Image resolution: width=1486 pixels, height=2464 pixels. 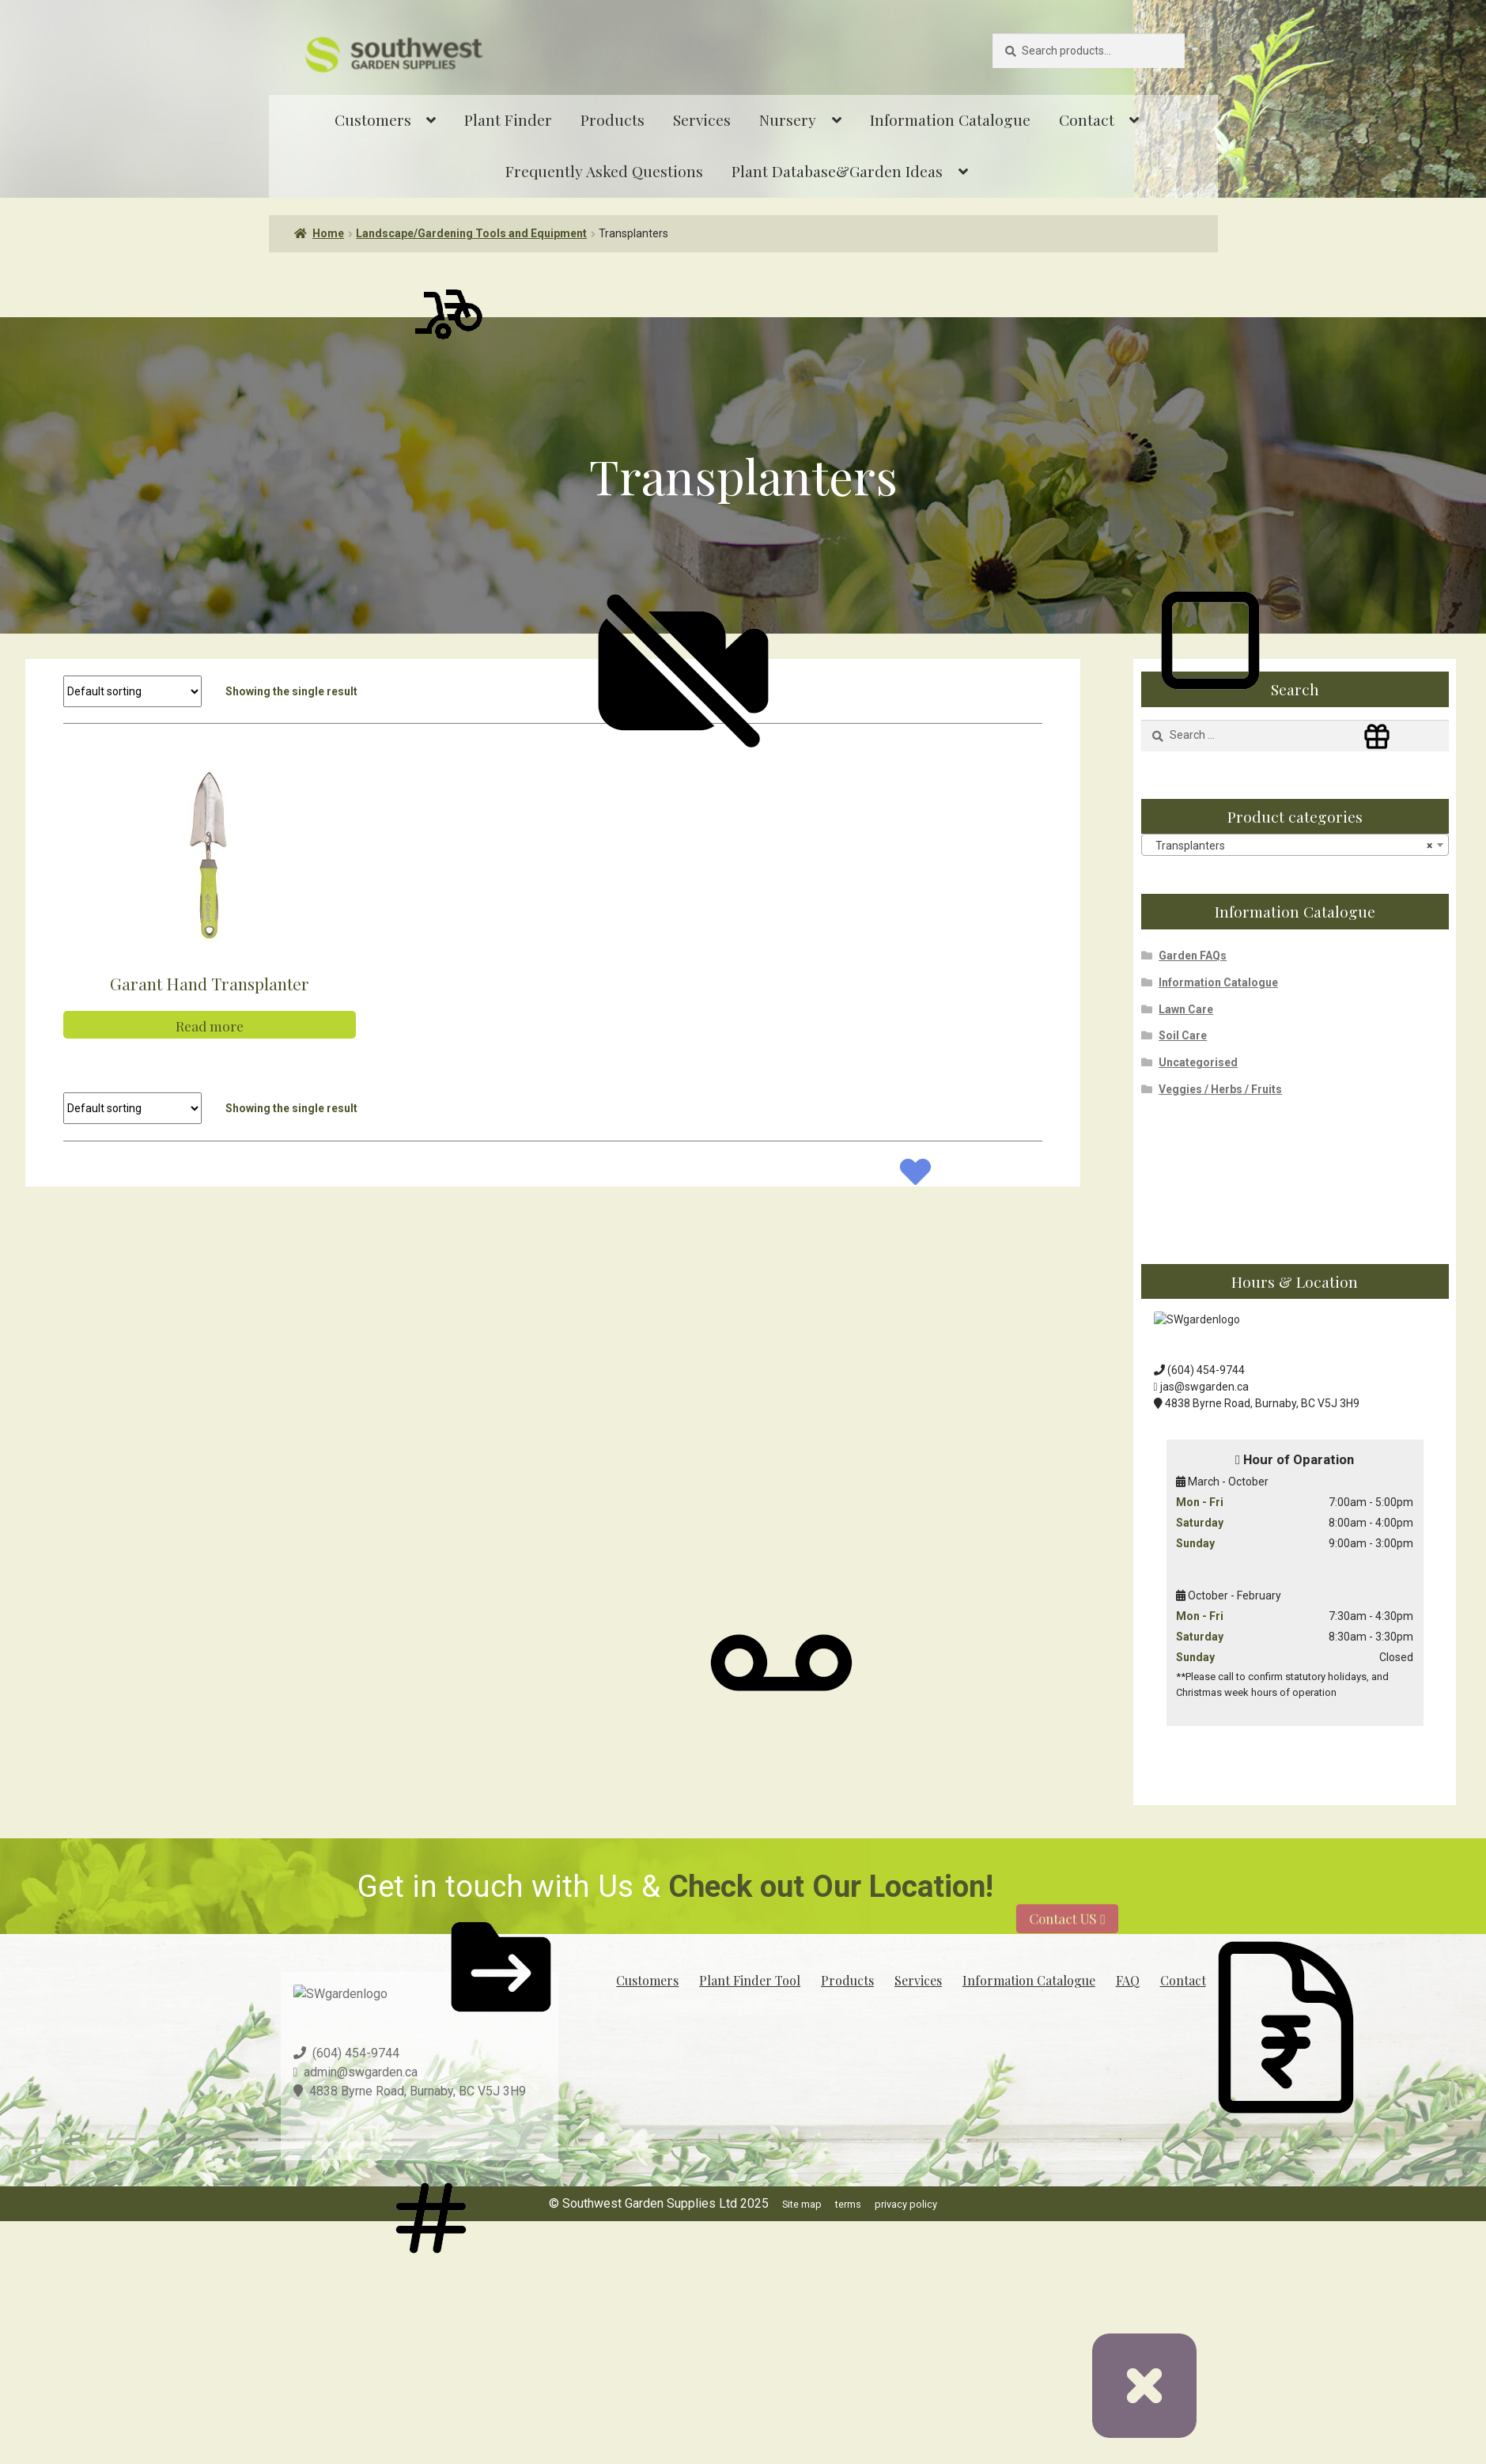 What do you see at coordinates (1286, 2027) in the screenshot?
I see `view rupee payment document` at bounding box center [1286, 2027].